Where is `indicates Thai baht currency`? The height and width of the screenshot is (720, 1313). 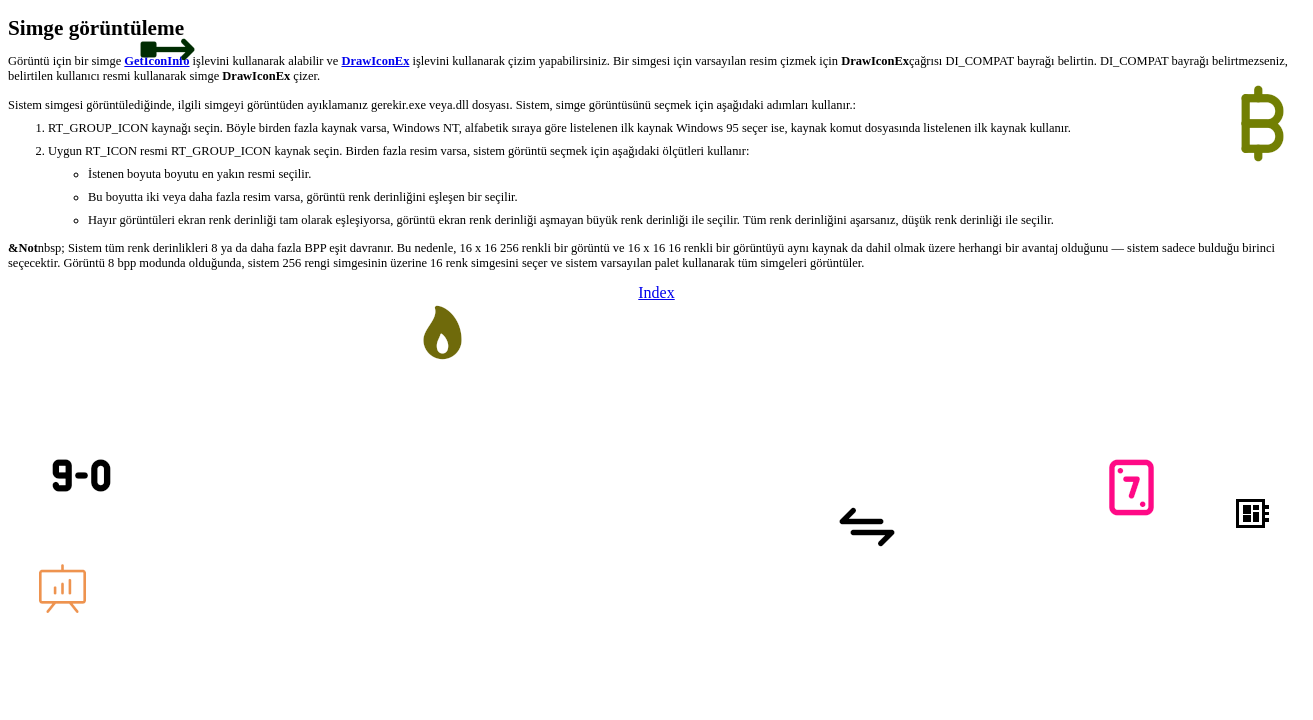 indicates Thai baht currency is located at coordinates (1262, 123).